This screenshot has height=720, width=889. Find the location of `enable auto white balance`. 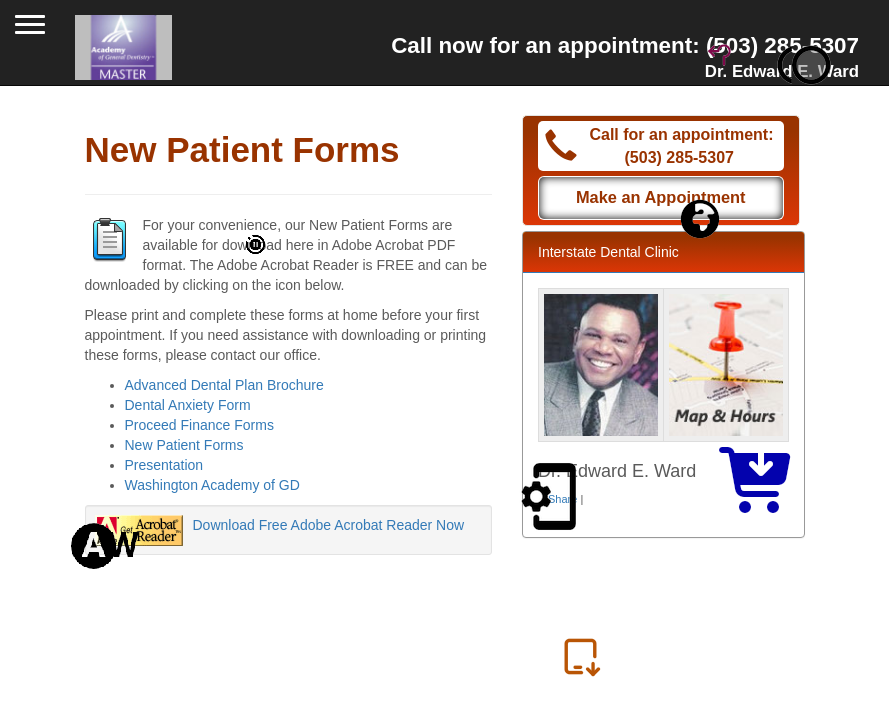

enable auto white balance is located at coordinates (105, 546).